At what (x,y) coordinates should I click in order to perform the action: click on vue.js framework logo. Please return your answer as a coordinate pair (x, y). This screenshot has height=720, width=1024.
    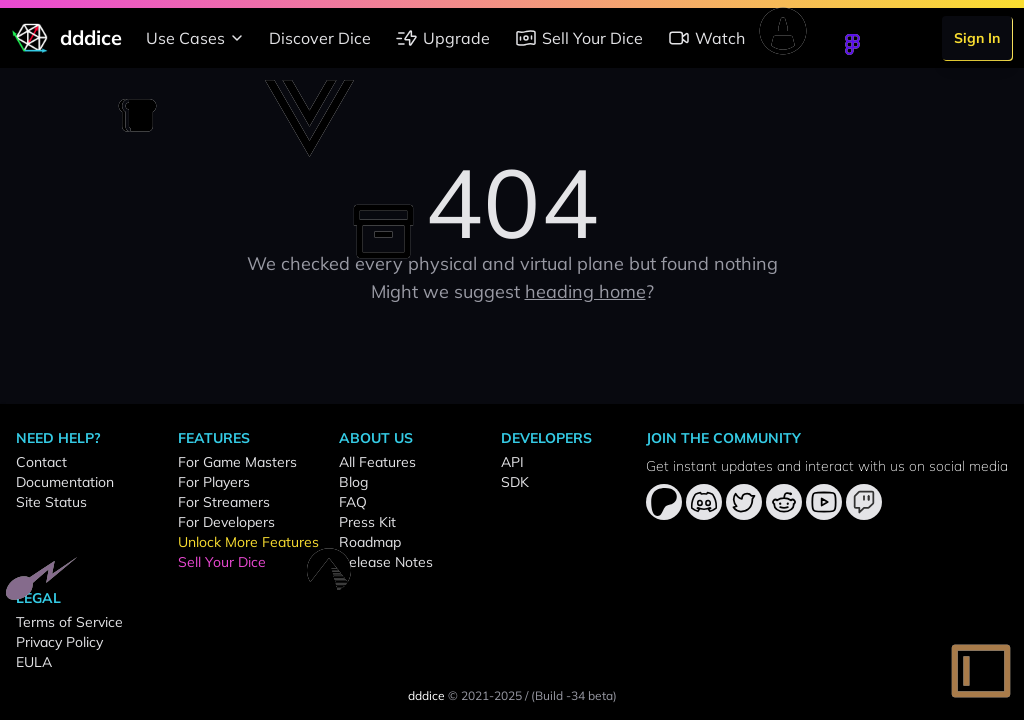
    Looking at the image, I should click on (309, 116).